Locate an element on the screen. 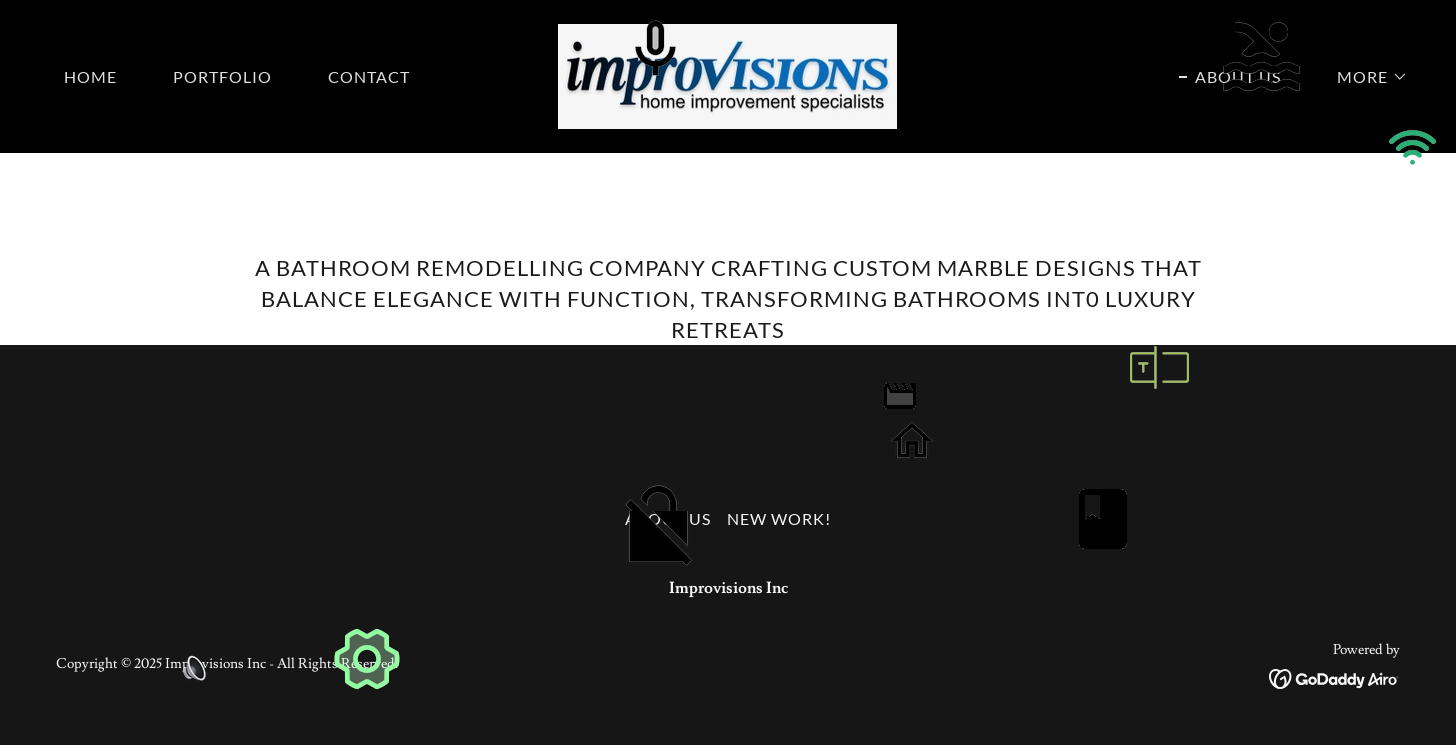 The image size is (1456, 745). adjust speaker or audio output settings is located at coordinates (194, 668).